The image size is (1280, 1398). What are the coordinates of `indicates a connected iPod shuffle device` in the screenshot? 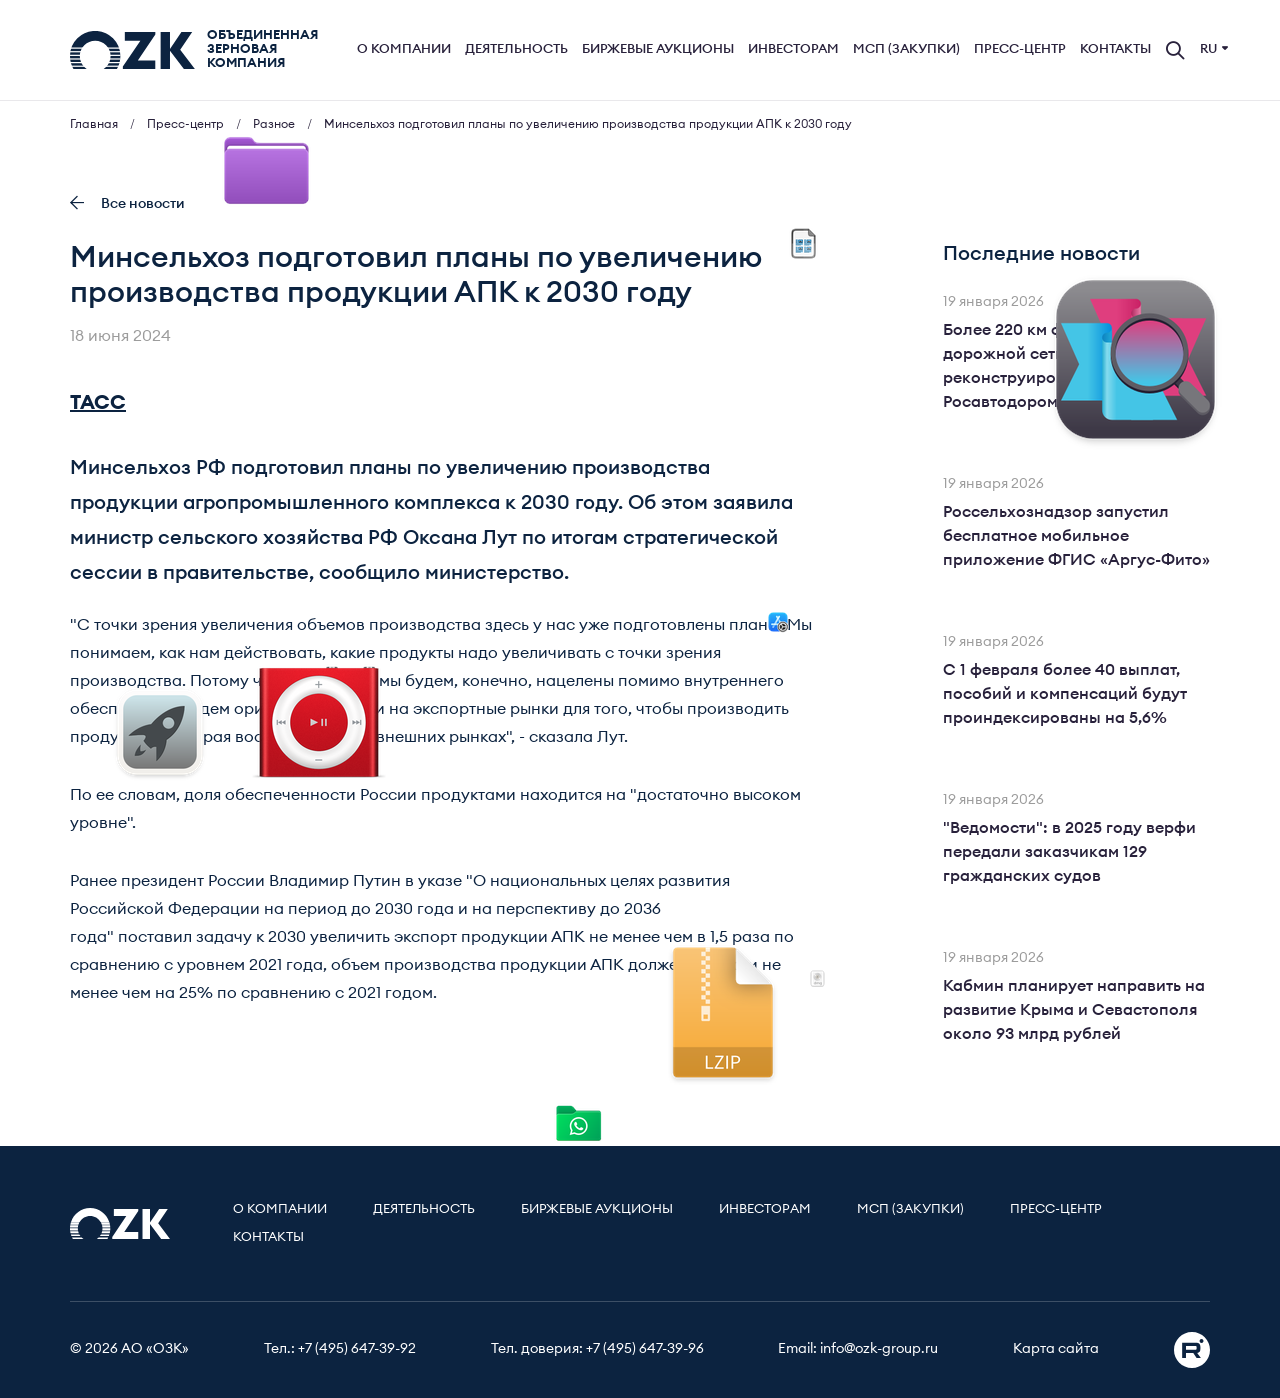 It's located at (319, 722).